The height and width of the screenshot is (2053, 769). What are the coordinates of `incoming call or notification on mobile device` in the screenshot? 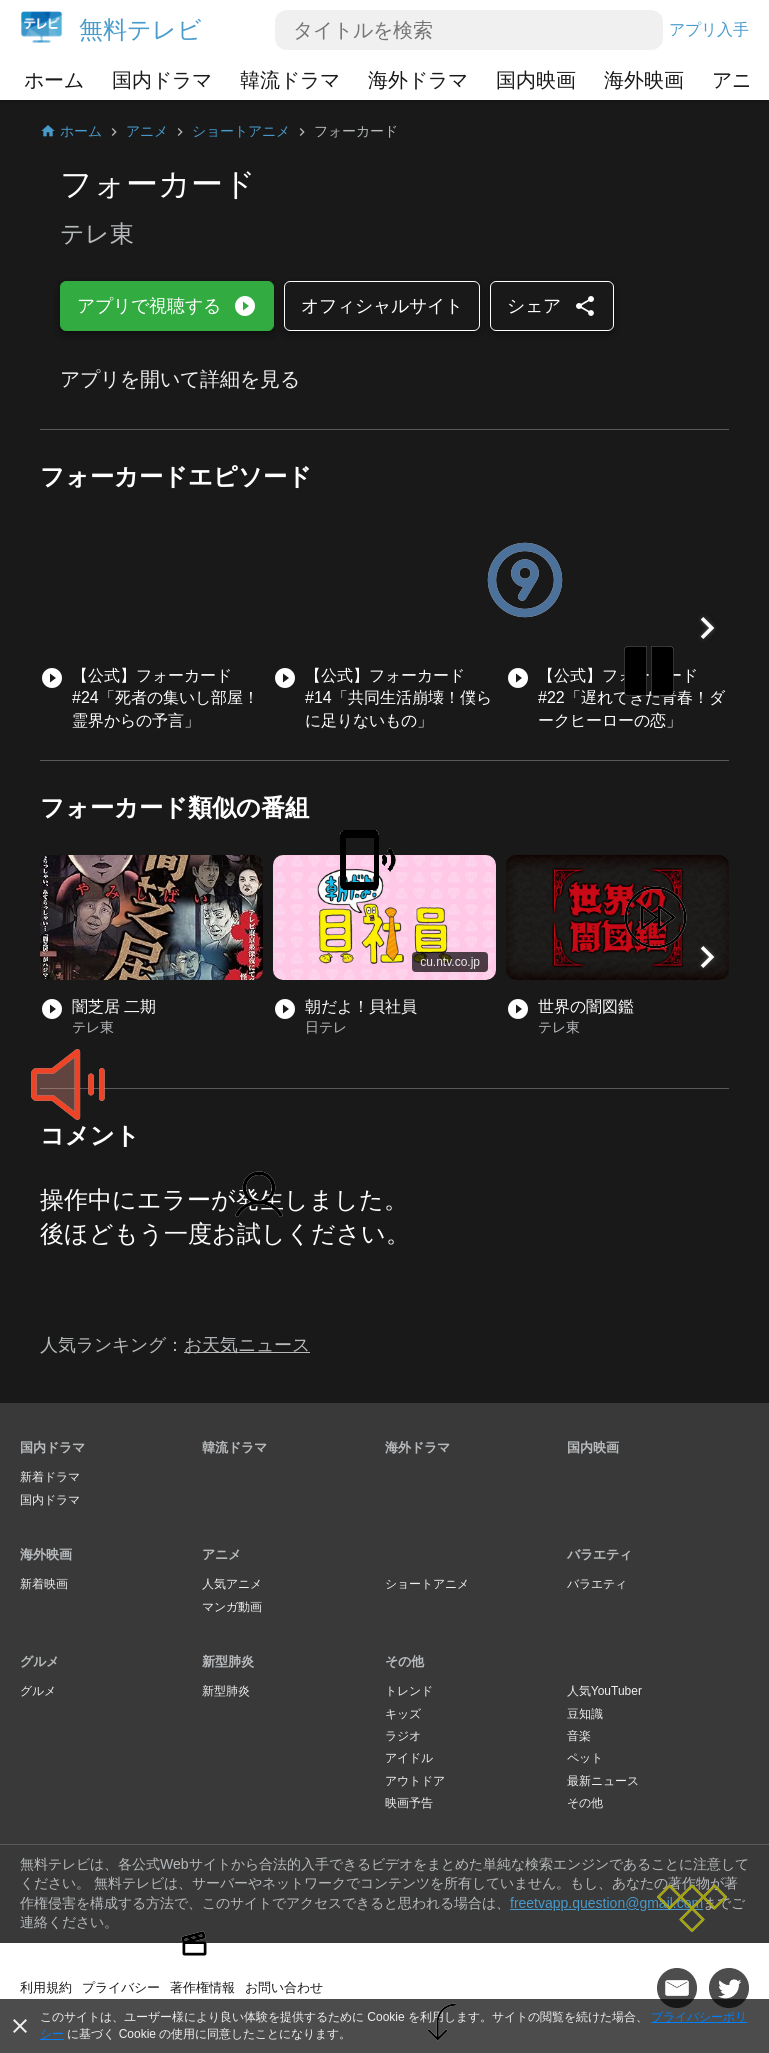 It's located at (368, 860).